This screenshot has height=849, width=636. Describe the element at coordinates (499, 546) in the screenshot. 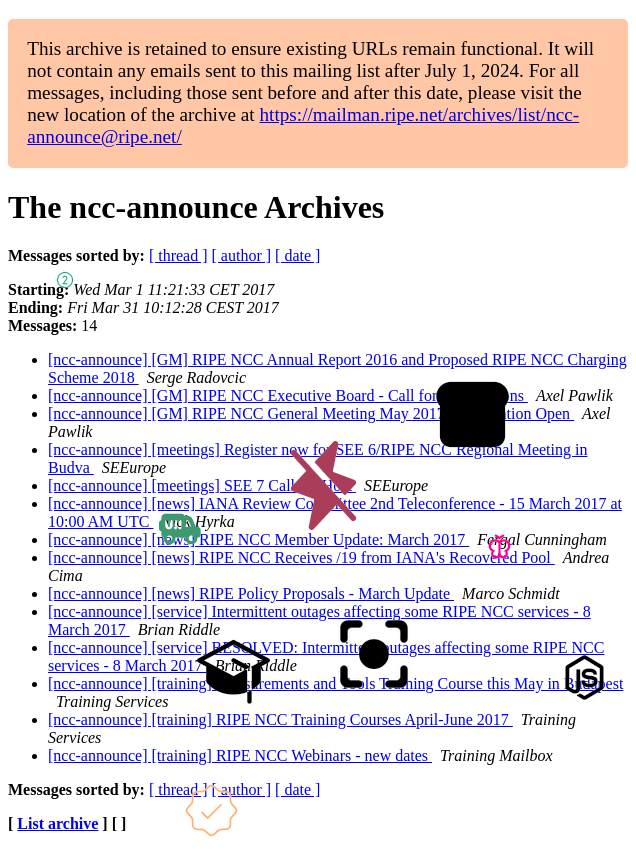

I see `access nature or wildlife content` at that location.